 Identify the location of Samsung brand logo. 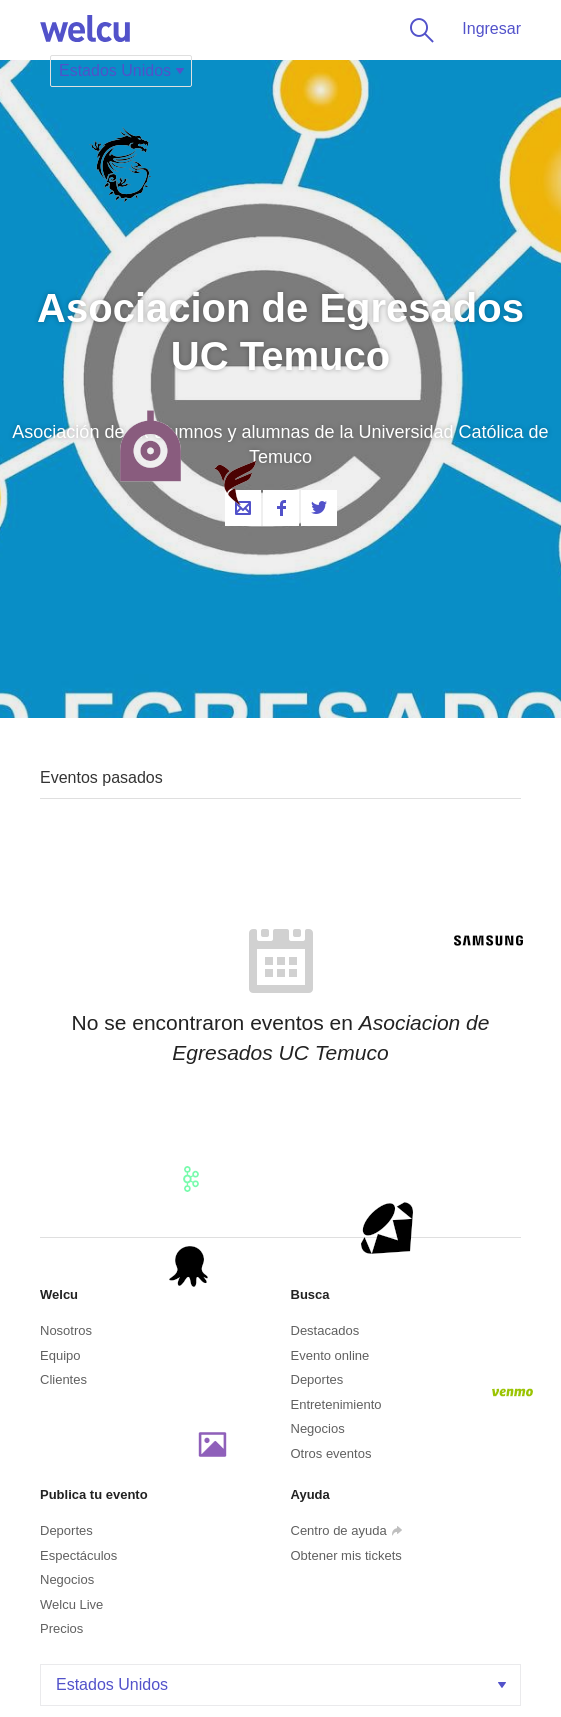
(488, 940).